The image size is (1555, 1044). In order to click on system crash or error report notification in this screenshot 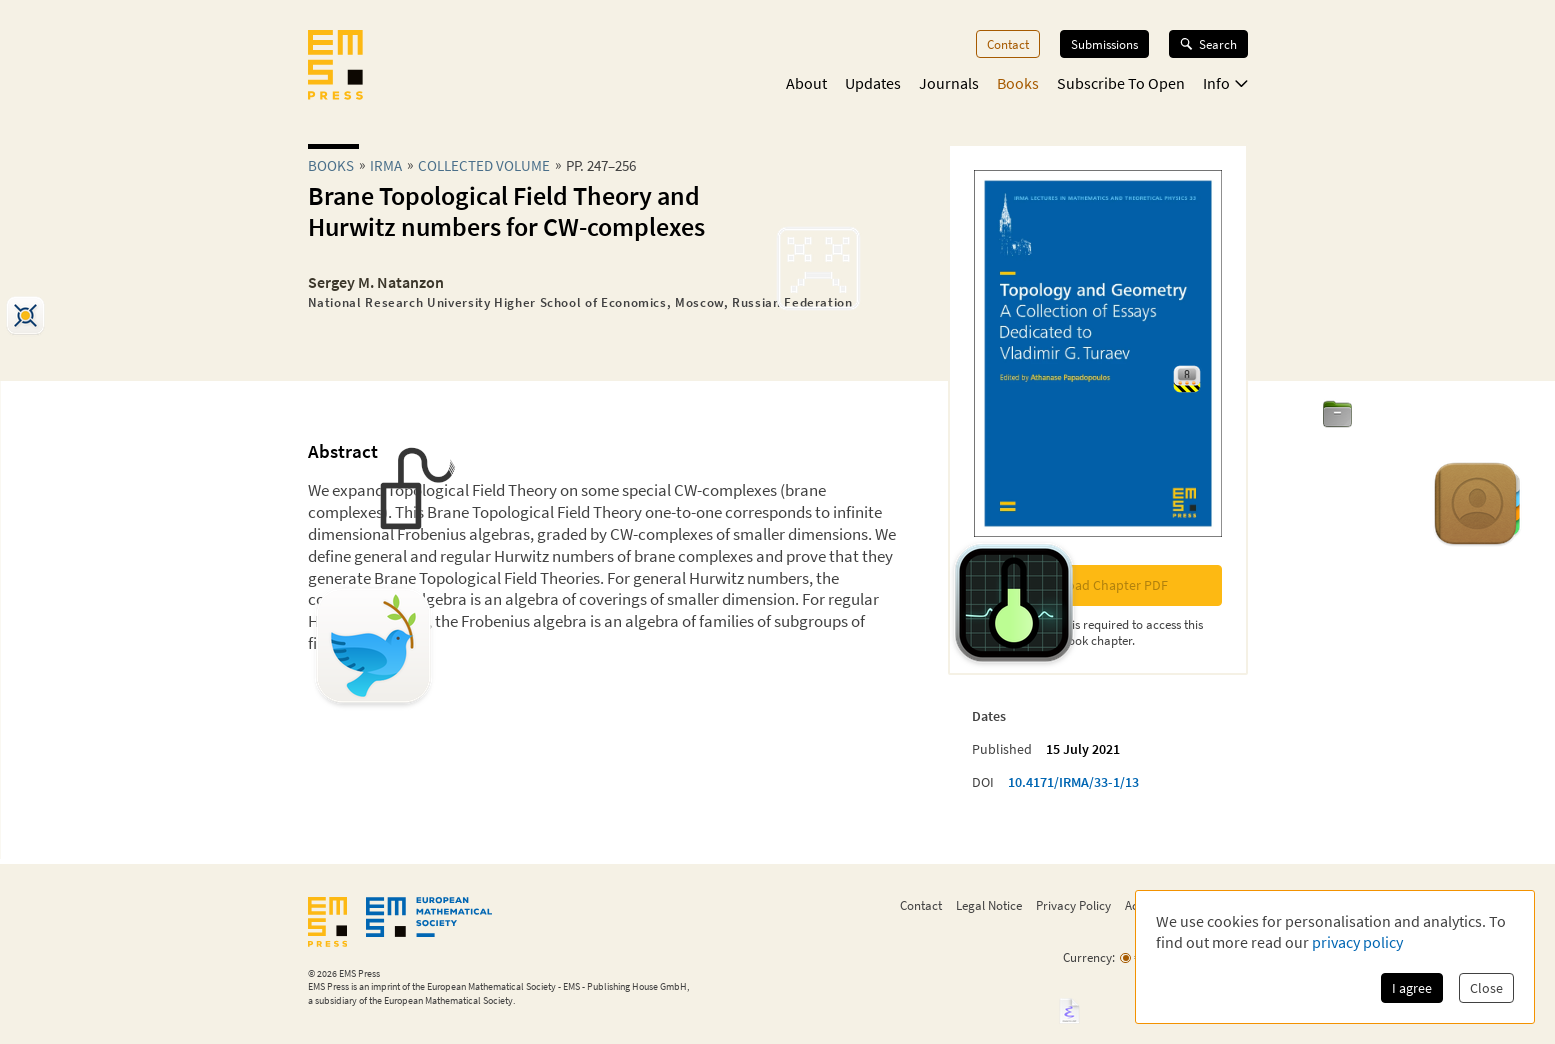, I will do `click(818, 268)`.